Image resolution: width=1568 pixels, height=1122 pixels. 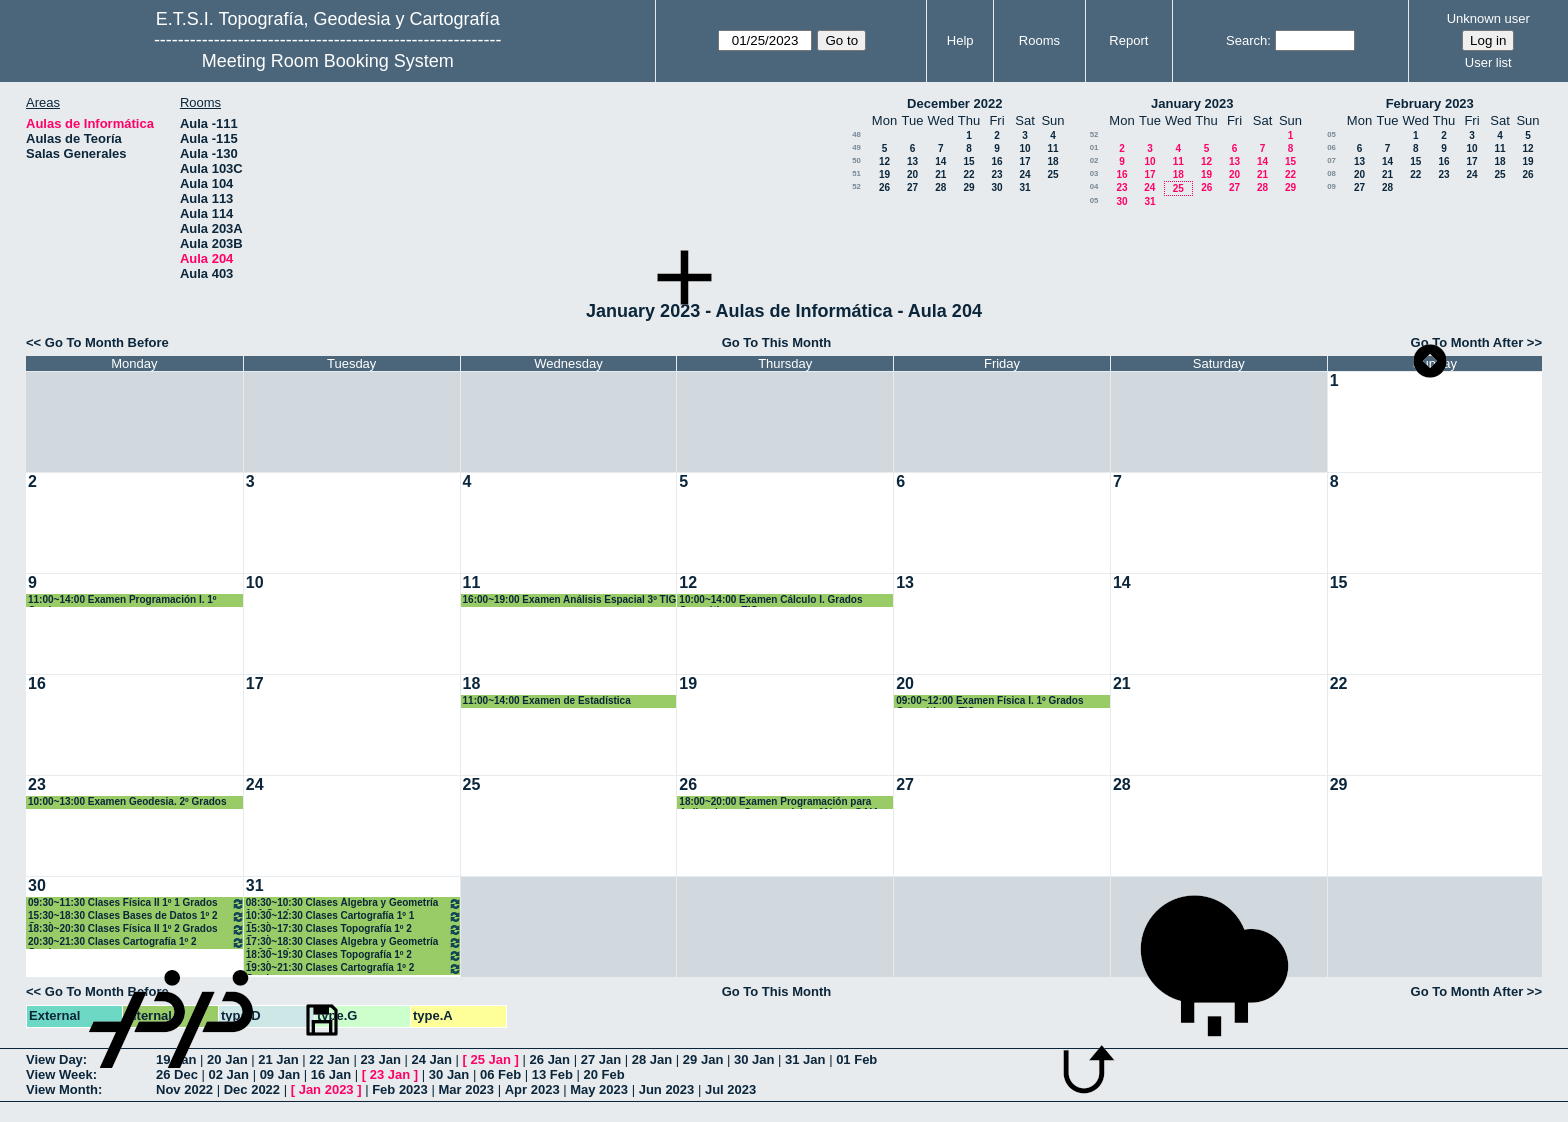 What do you see at coordinates (1086, 1070) in the screenshot?
I see `redo or repeat the last action` at bounding box center [1086, 1070].